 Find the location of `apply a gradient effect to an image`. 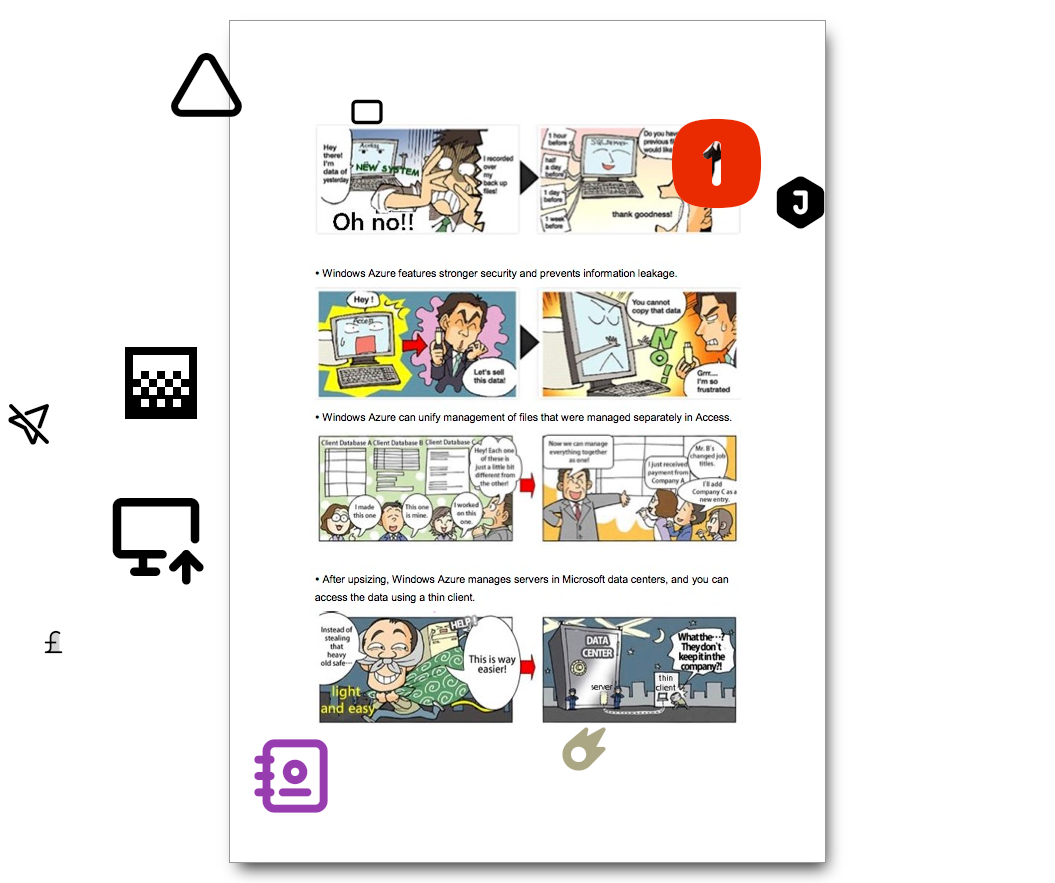

apply a gradient effect to an image is located at coordinates (161, 383).